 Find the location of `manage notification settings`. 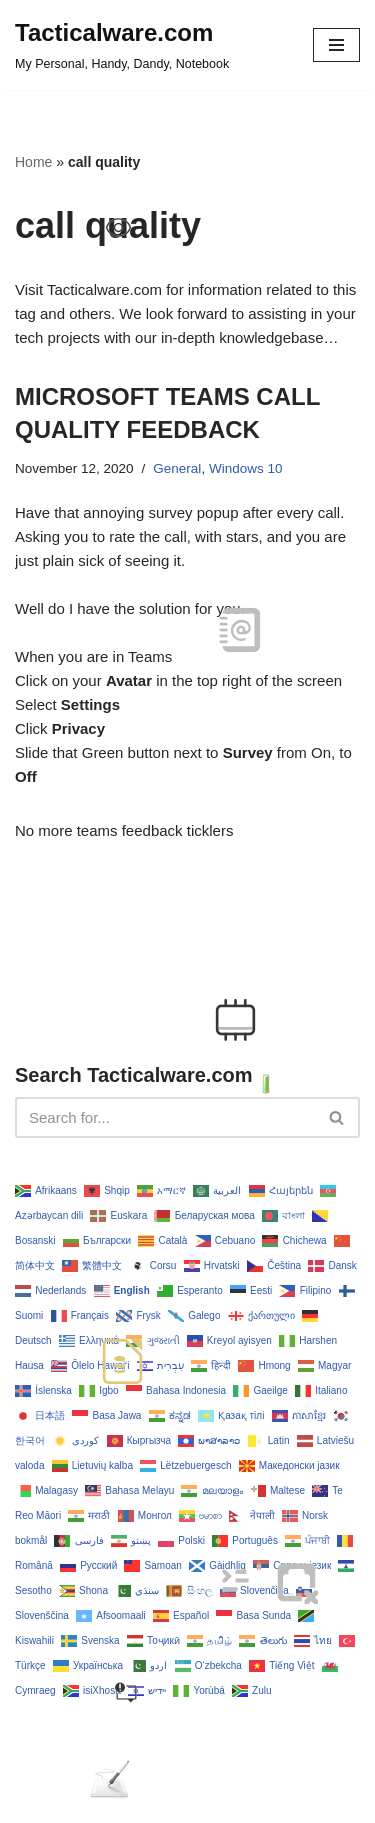

manage notification settings is located at coordinates (126, 1692).